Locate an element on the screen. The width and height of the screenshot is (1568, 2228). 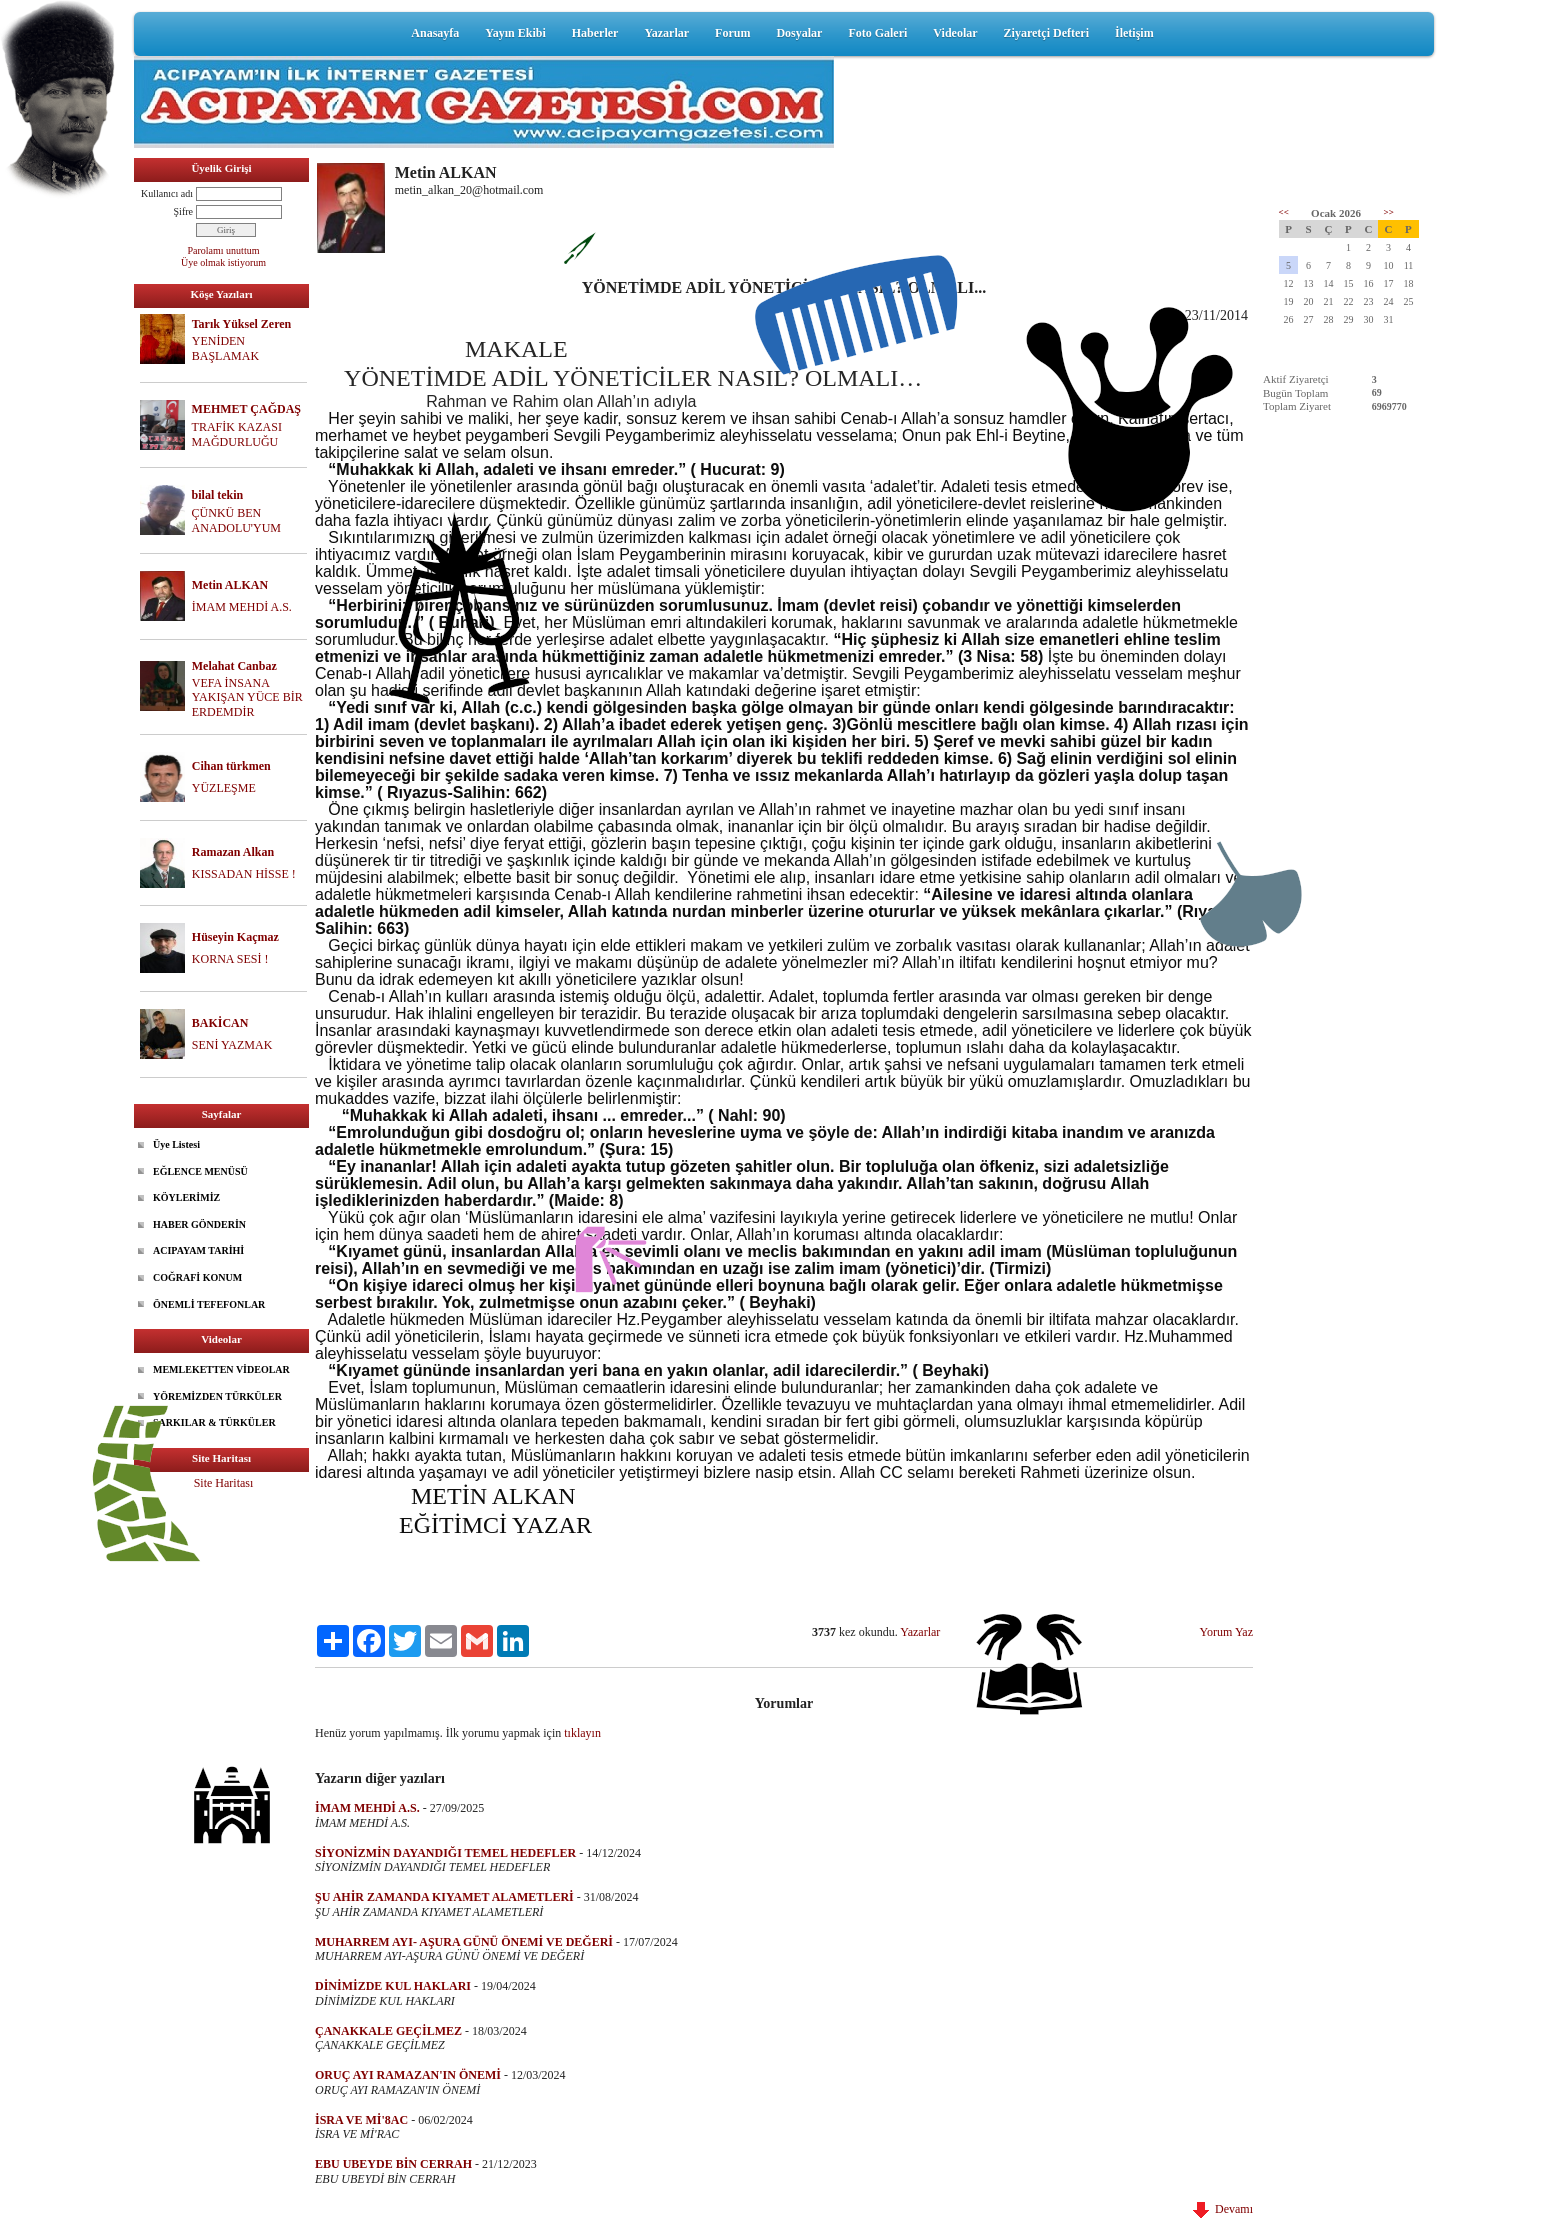
access tutorial or learning resources is located at coordinates (1029, 1667).